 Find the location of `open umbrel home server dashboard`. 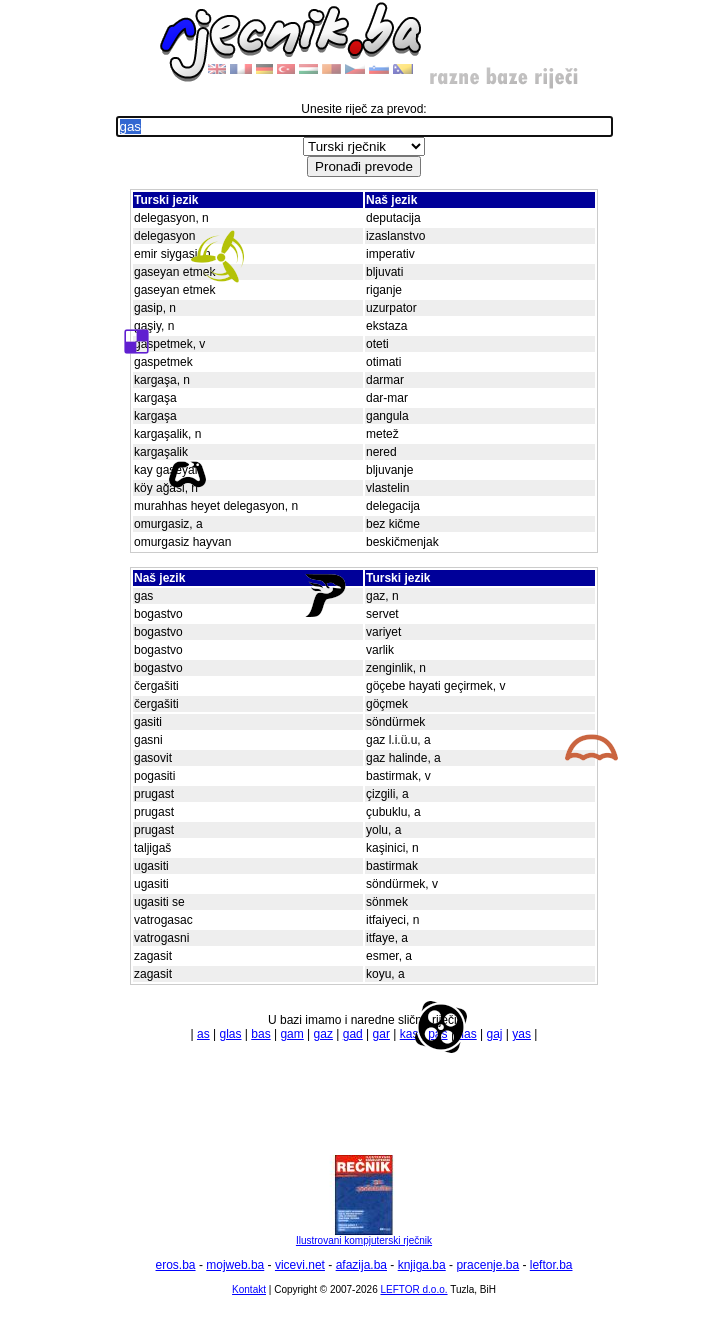

open umbrel home server dashboard is located at coordinates (591, 747).